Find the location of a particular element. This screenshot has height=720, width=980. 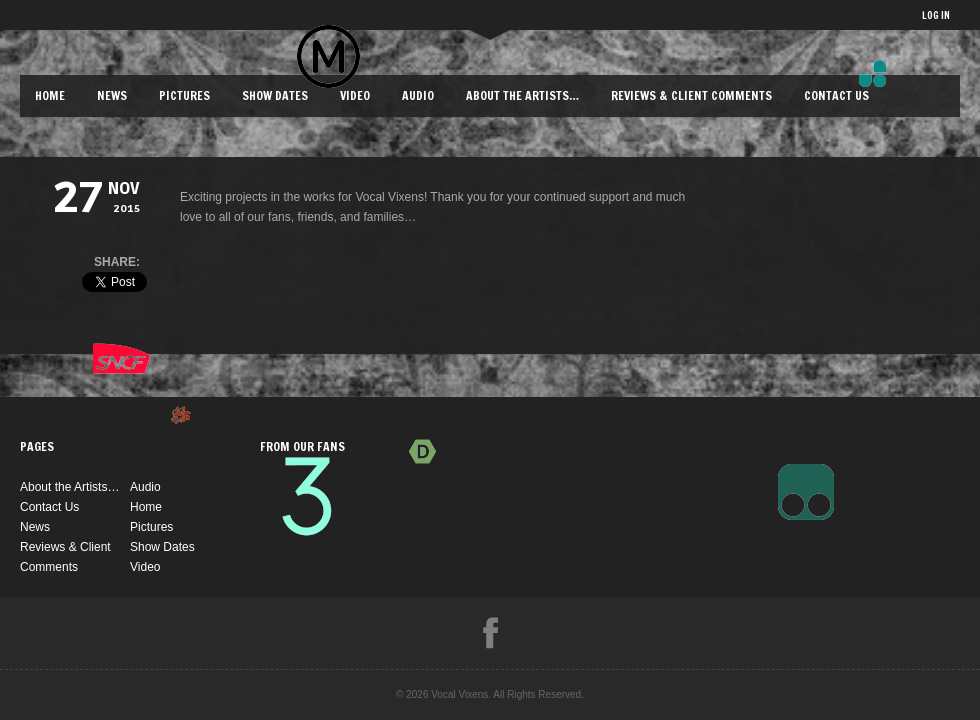

link to devpost profile or portfolio is located at coordinates (422, 451).